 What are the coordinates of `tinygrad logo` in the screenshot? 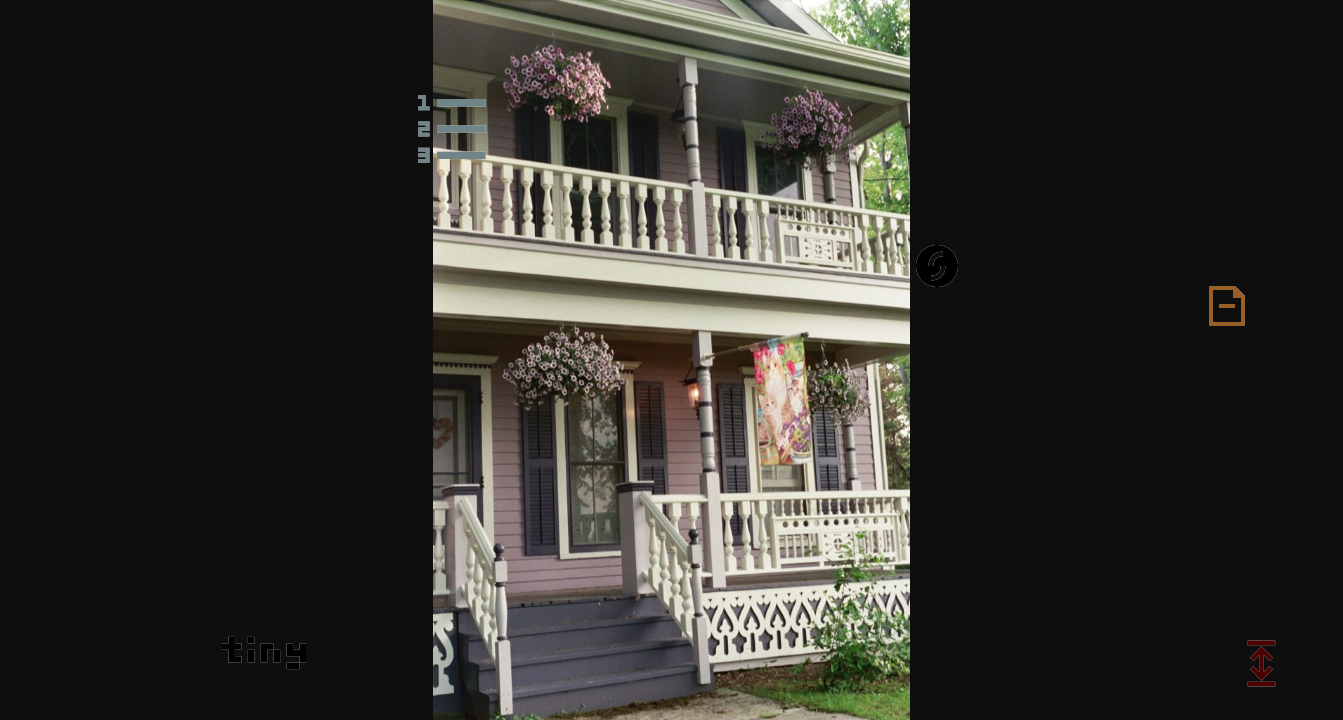 It's located at (264, 653).